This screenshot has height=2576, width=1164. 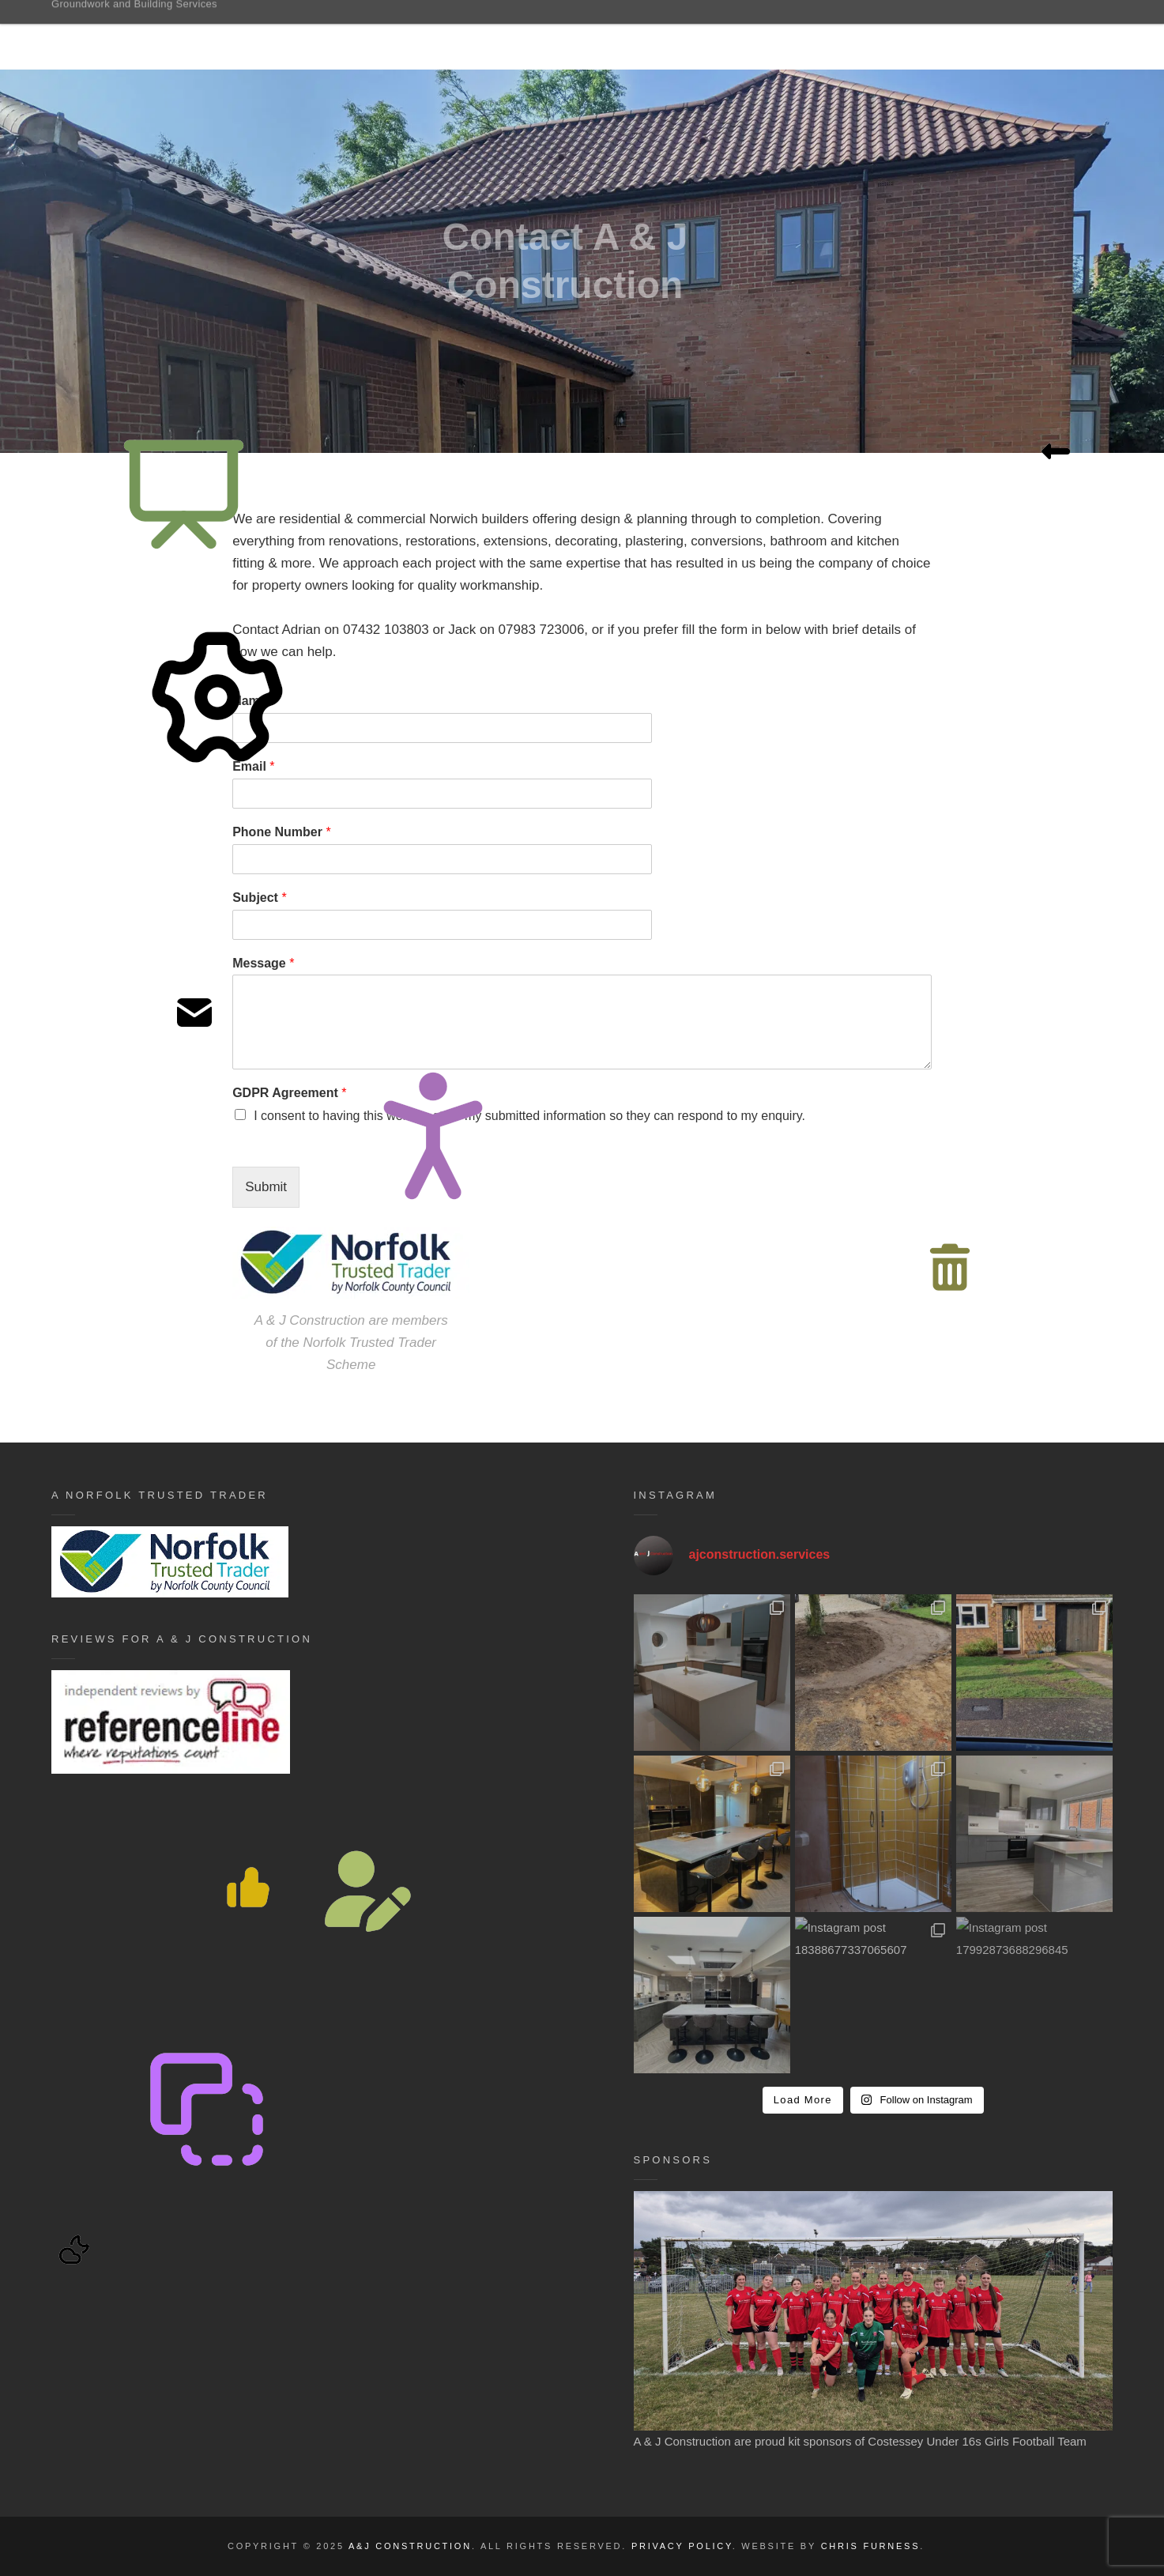 What do you see at coordinates (950, 1268) in the screenshot?
I see `delete selected item` at bounding box center [950, 1268].